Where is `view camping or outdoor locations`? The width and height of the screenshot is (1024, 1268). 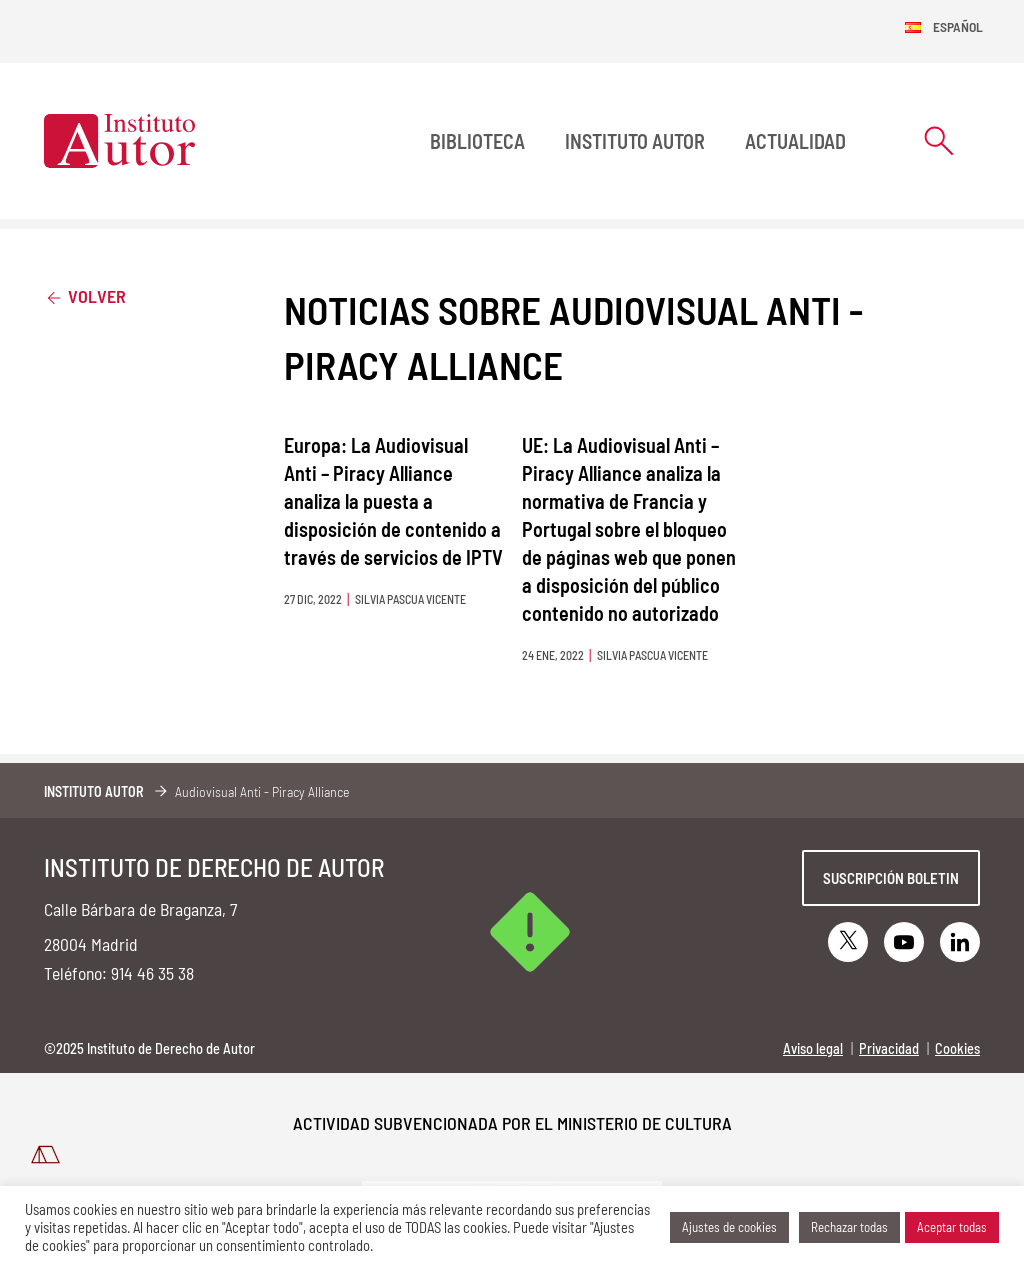 view camping or outdoor locations is located at coordinates (45, 1155).